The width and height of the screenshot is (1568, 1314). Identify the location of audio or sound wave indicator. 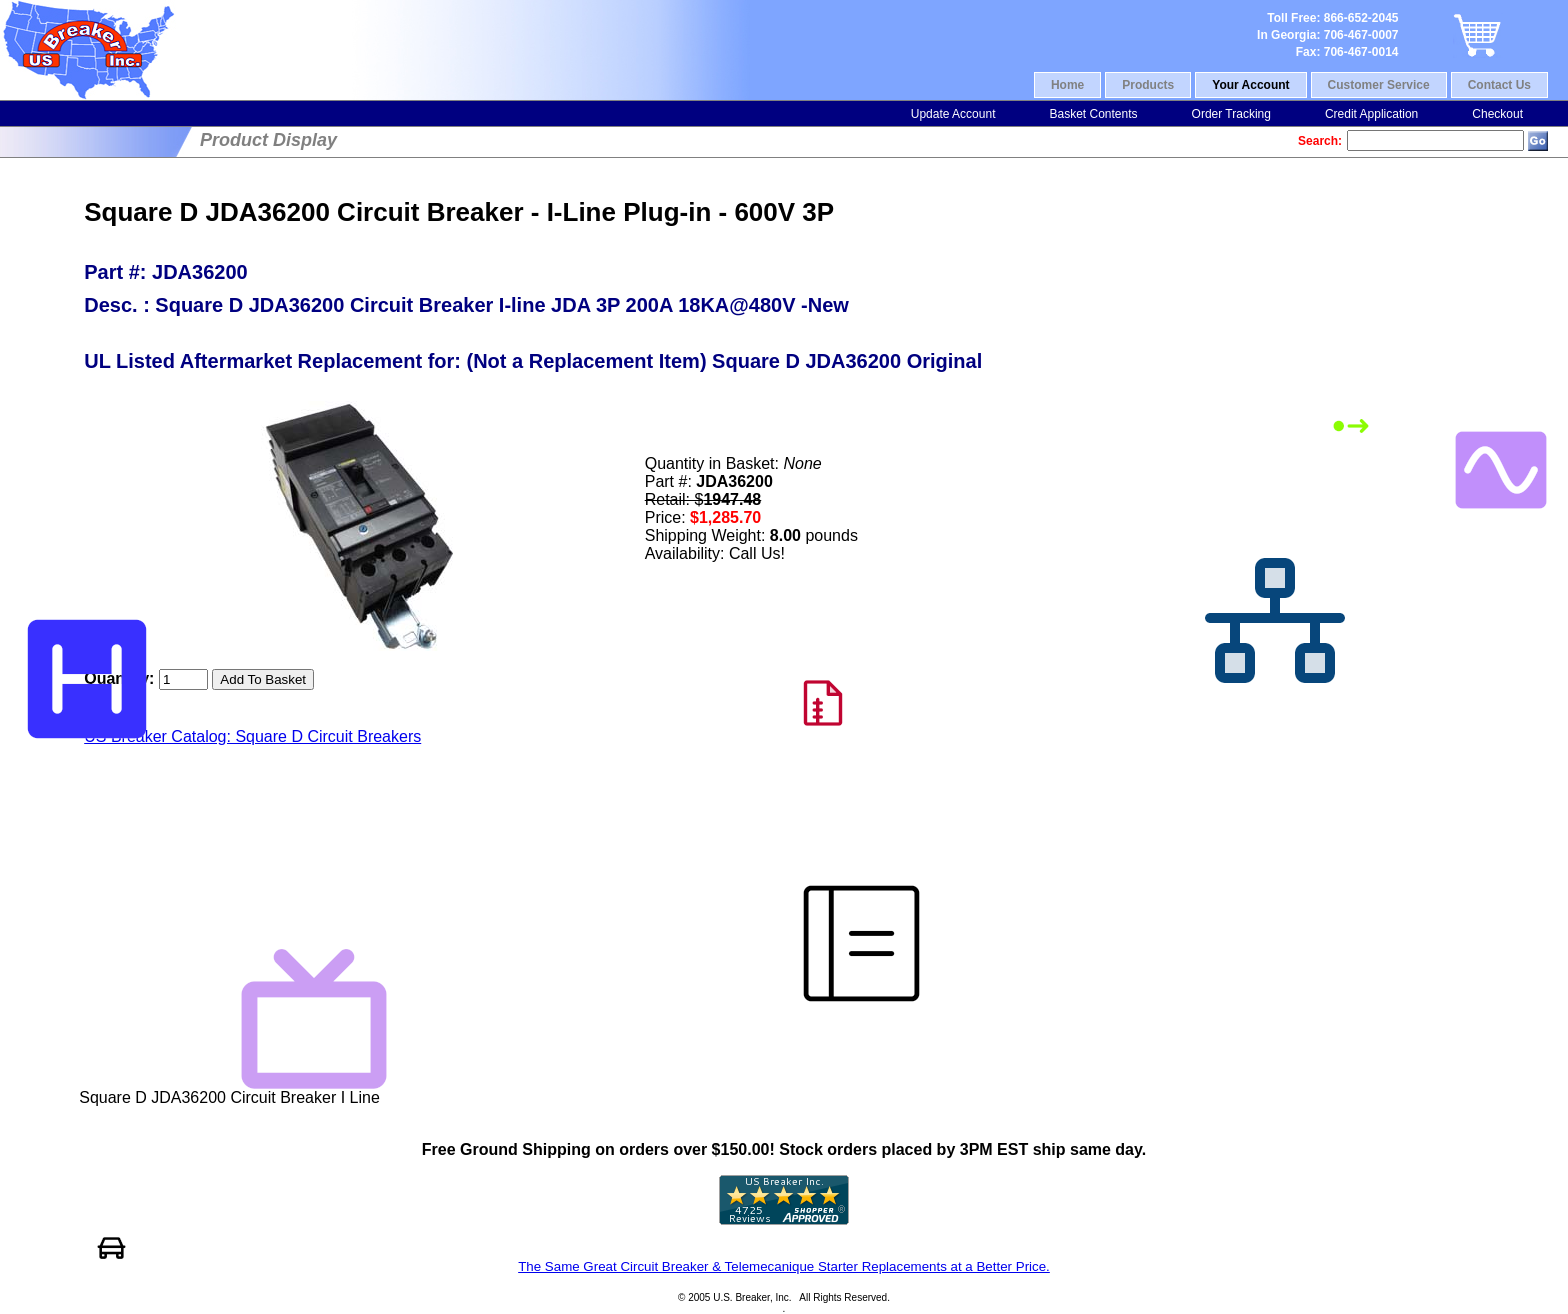
(1501, 470).